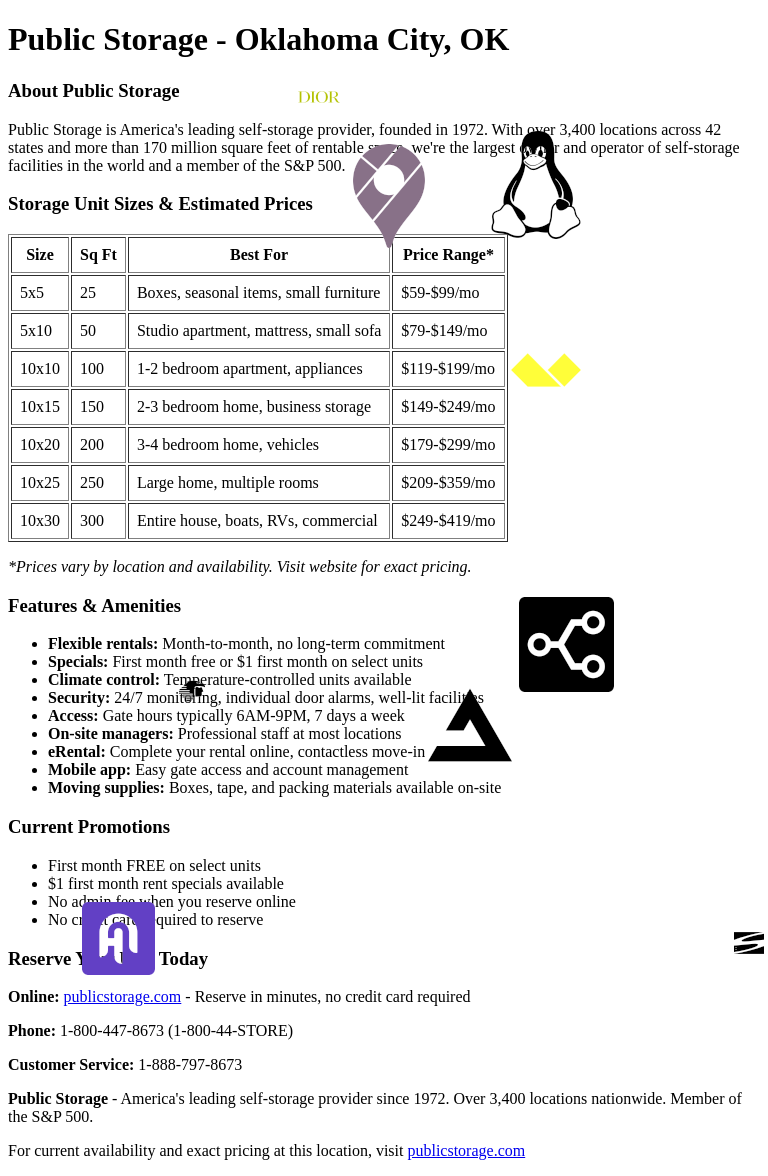 The image size is (768, 1176). What do you see at coordinates (192, 691) in the screenshot?
I see `aeromexico airline logo` at bounding box center [192, 691].